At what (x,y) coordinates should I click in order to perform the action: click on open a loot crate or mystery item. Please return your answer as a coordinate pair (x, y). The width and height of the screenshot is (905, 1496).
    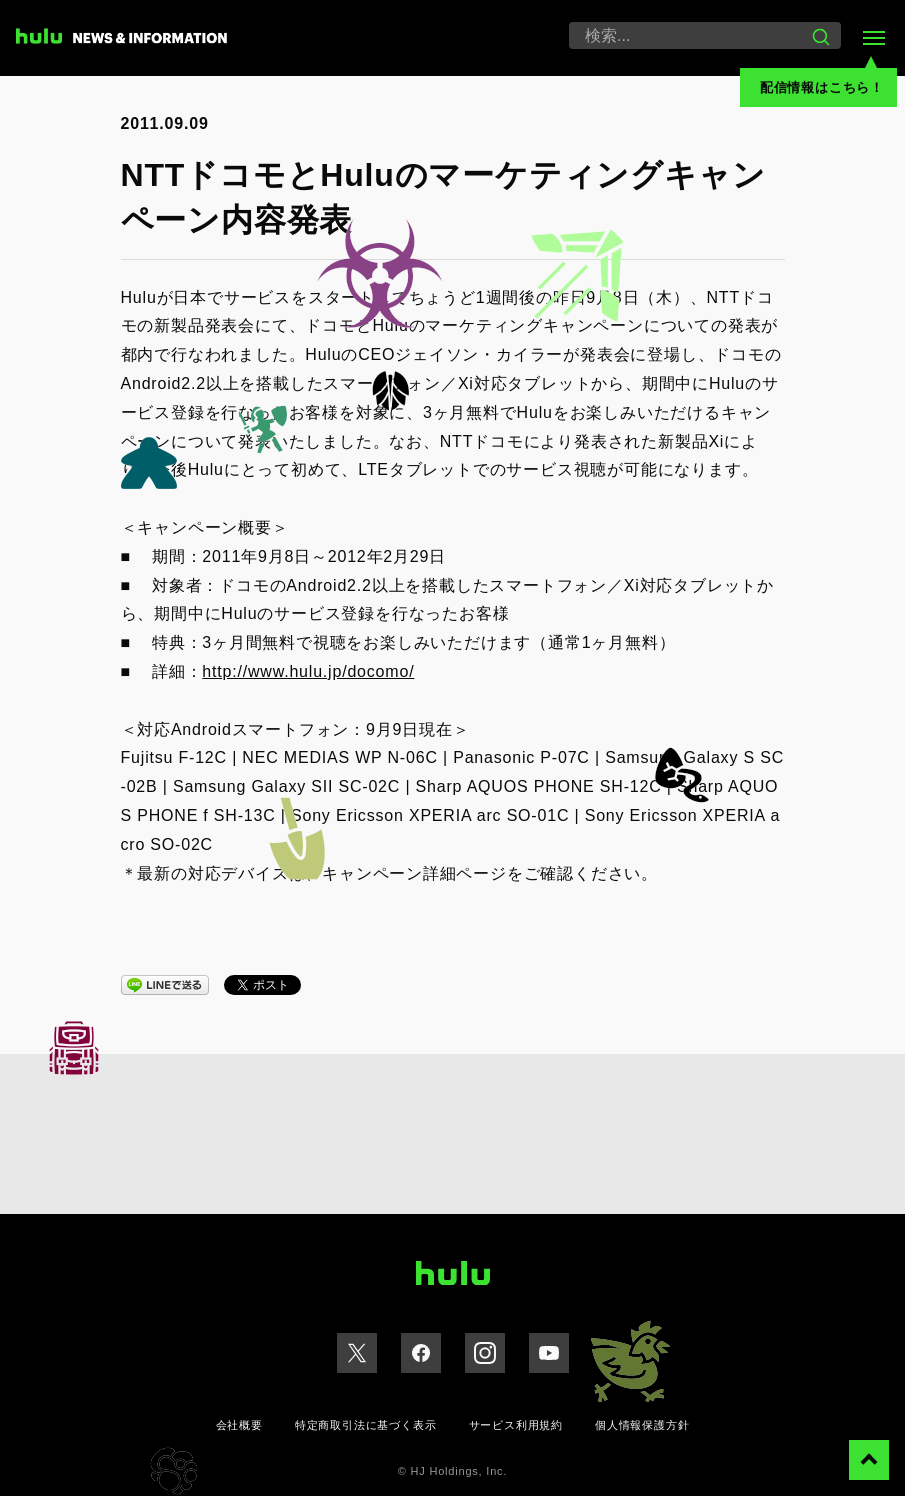
    Looking at the image, I should click on (390, 390).